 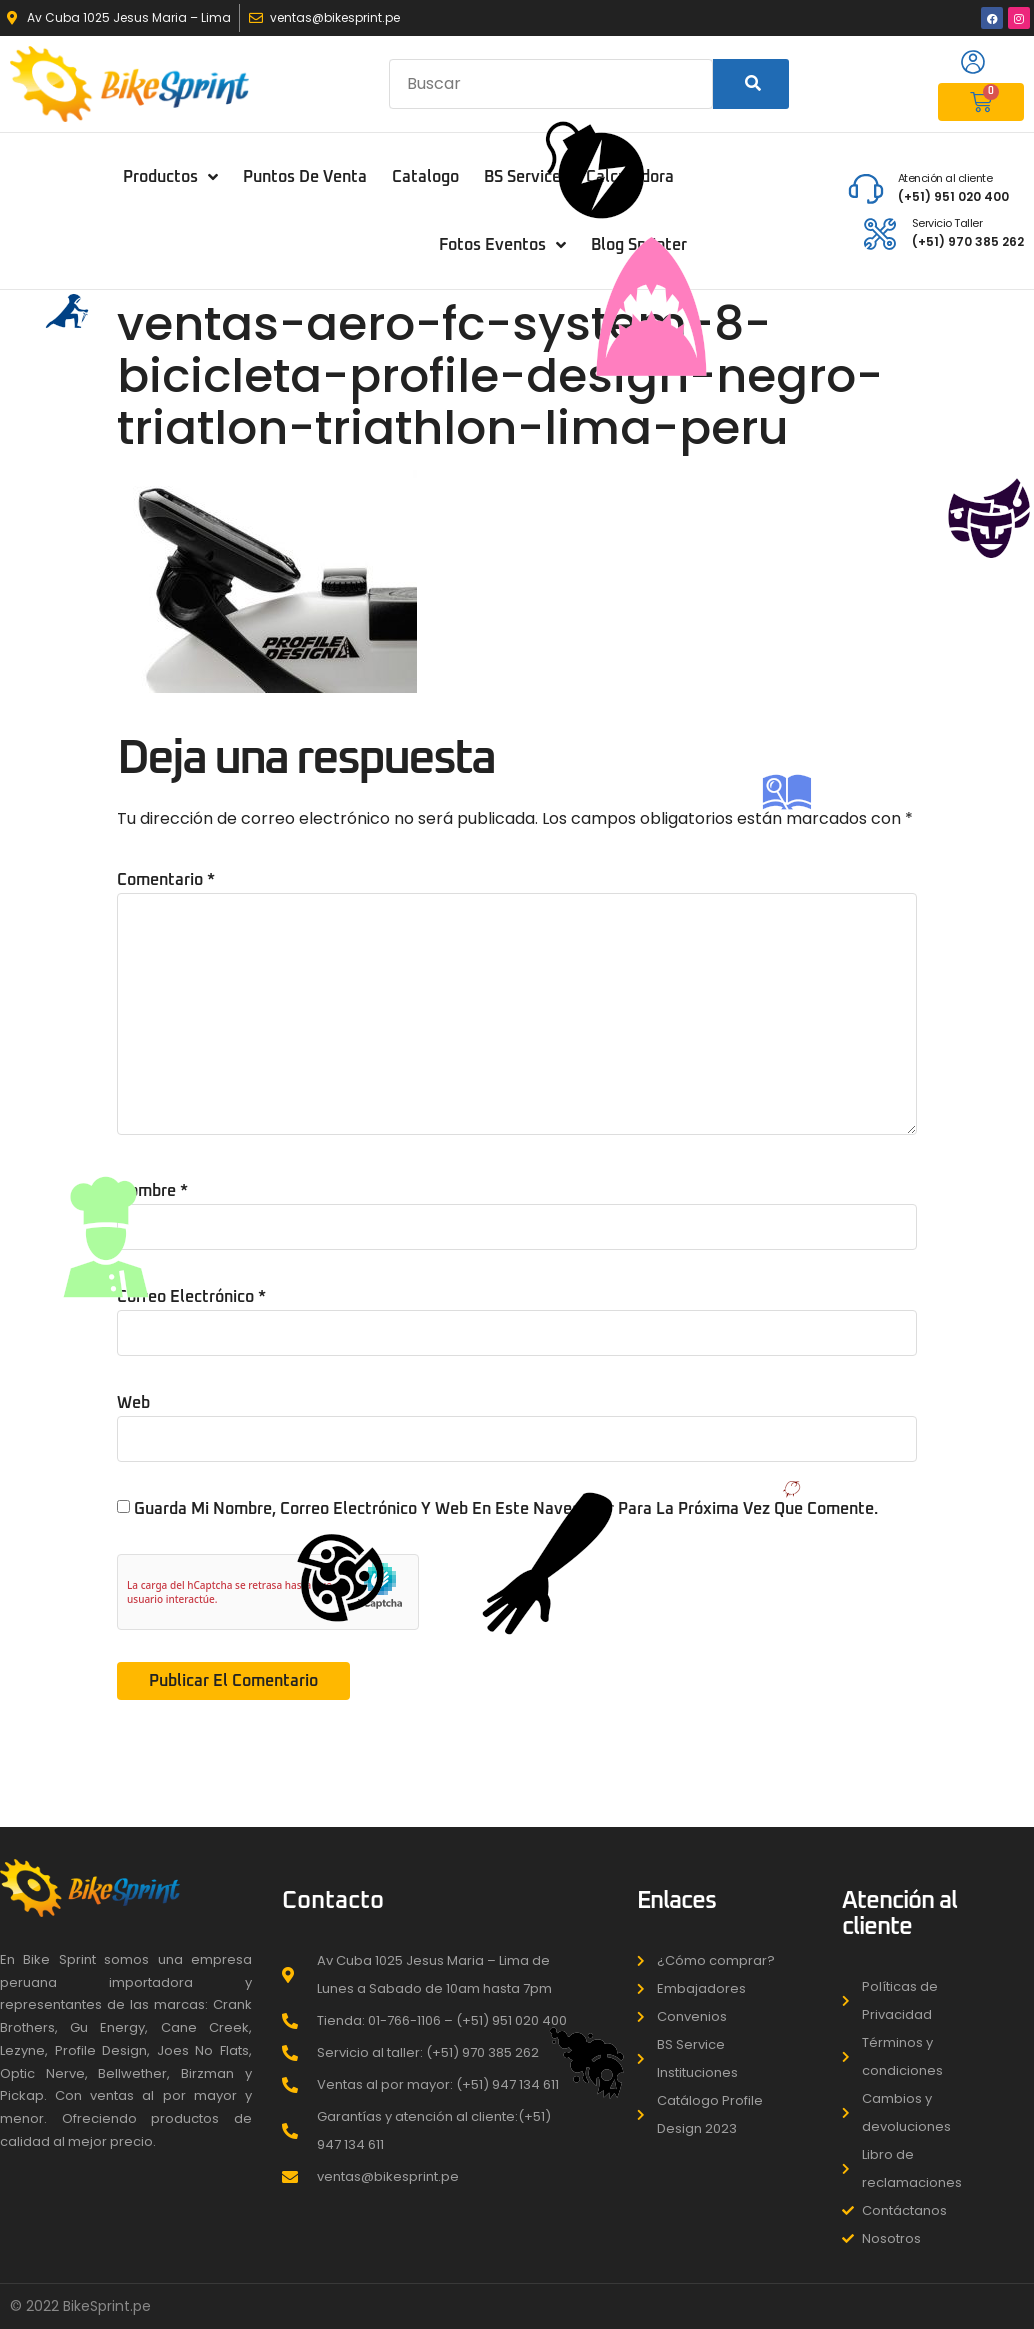 What do you see at coordinates (106, 1237) in the screenshot?
I see `access cooking or recipe features` at bounding box center [106, 1237].